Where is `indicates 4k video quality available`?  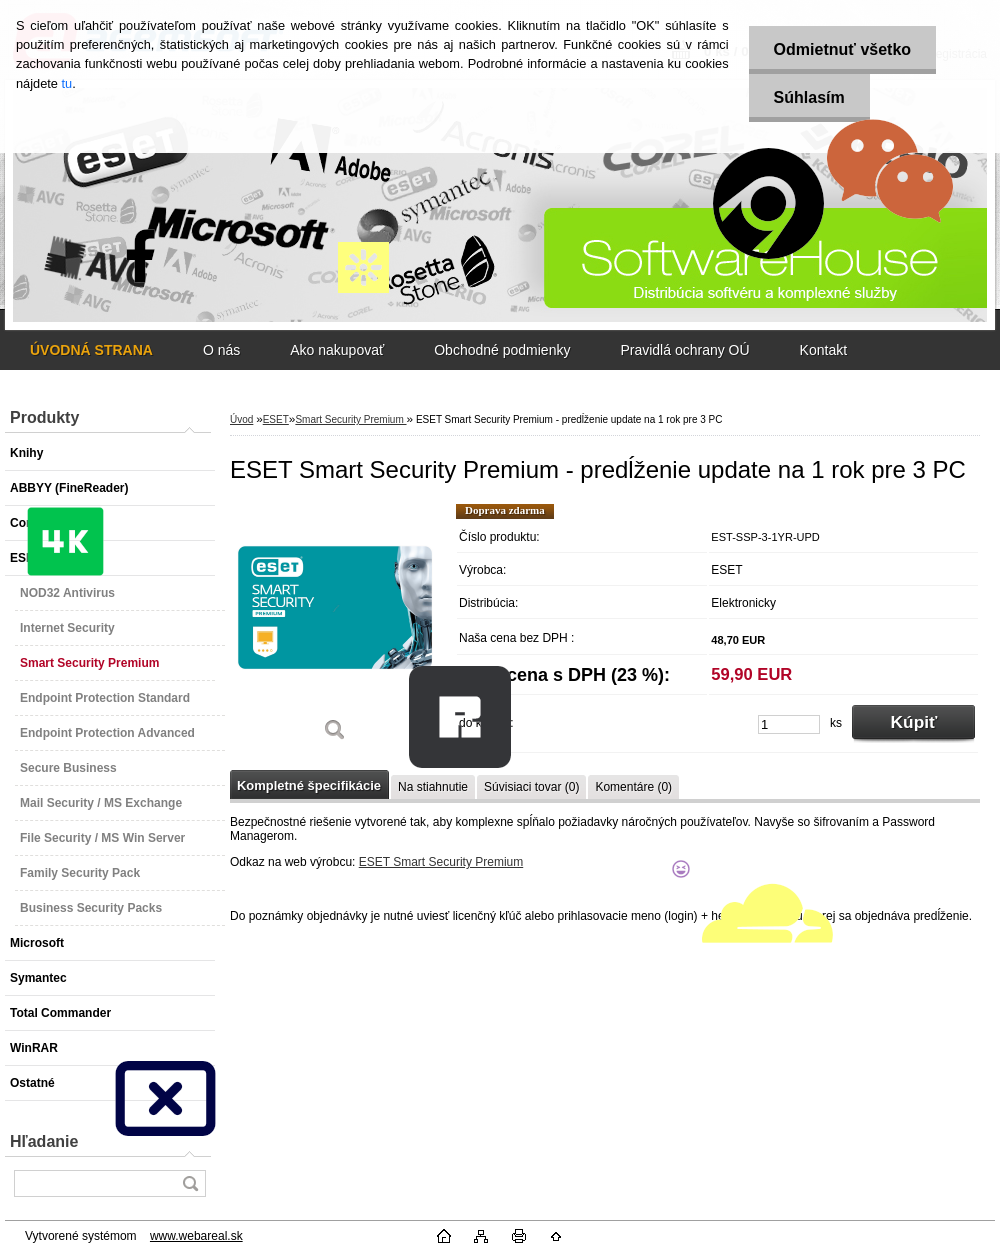
indicates 4k video quality available is located at coordinates (65, 541).